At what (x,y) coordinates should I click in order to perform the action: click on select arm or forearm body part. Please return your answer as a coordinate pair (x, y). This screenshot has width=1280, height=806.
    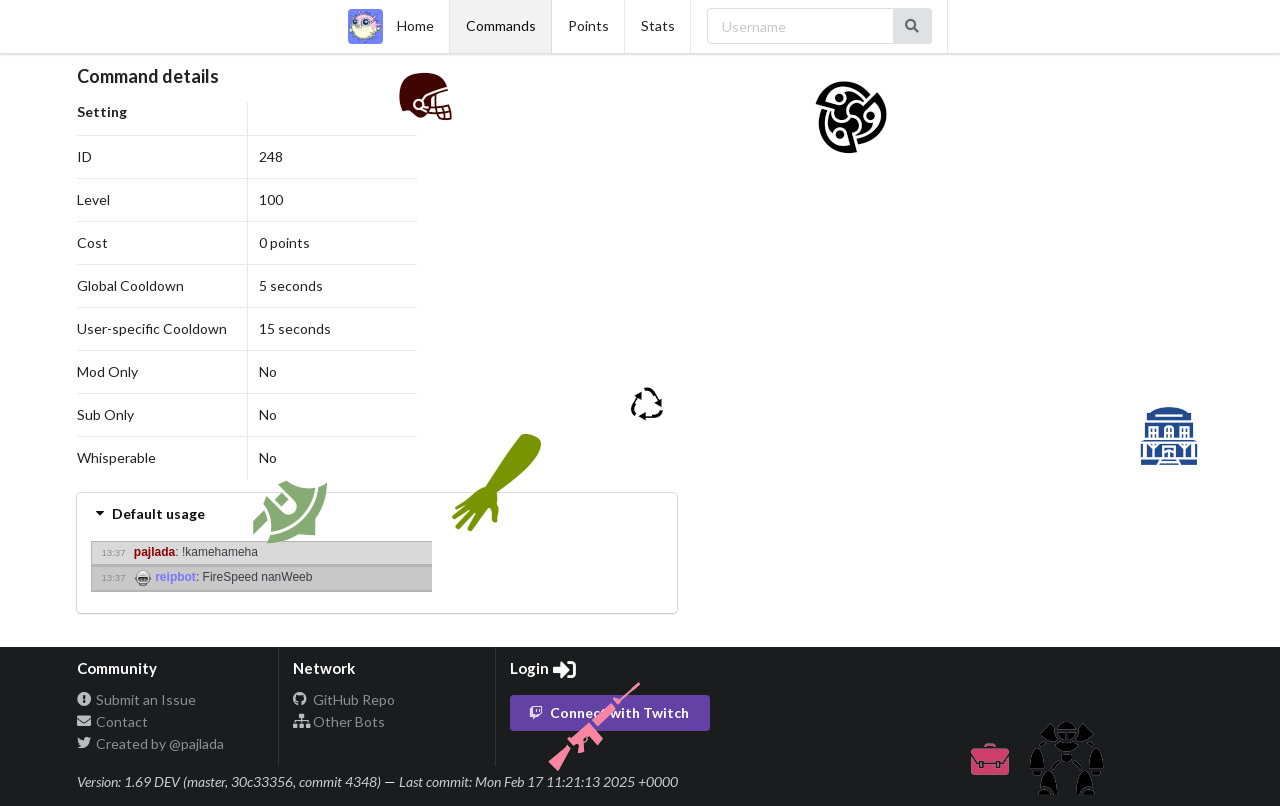
    Looking at the image, I should click on (496, 482).